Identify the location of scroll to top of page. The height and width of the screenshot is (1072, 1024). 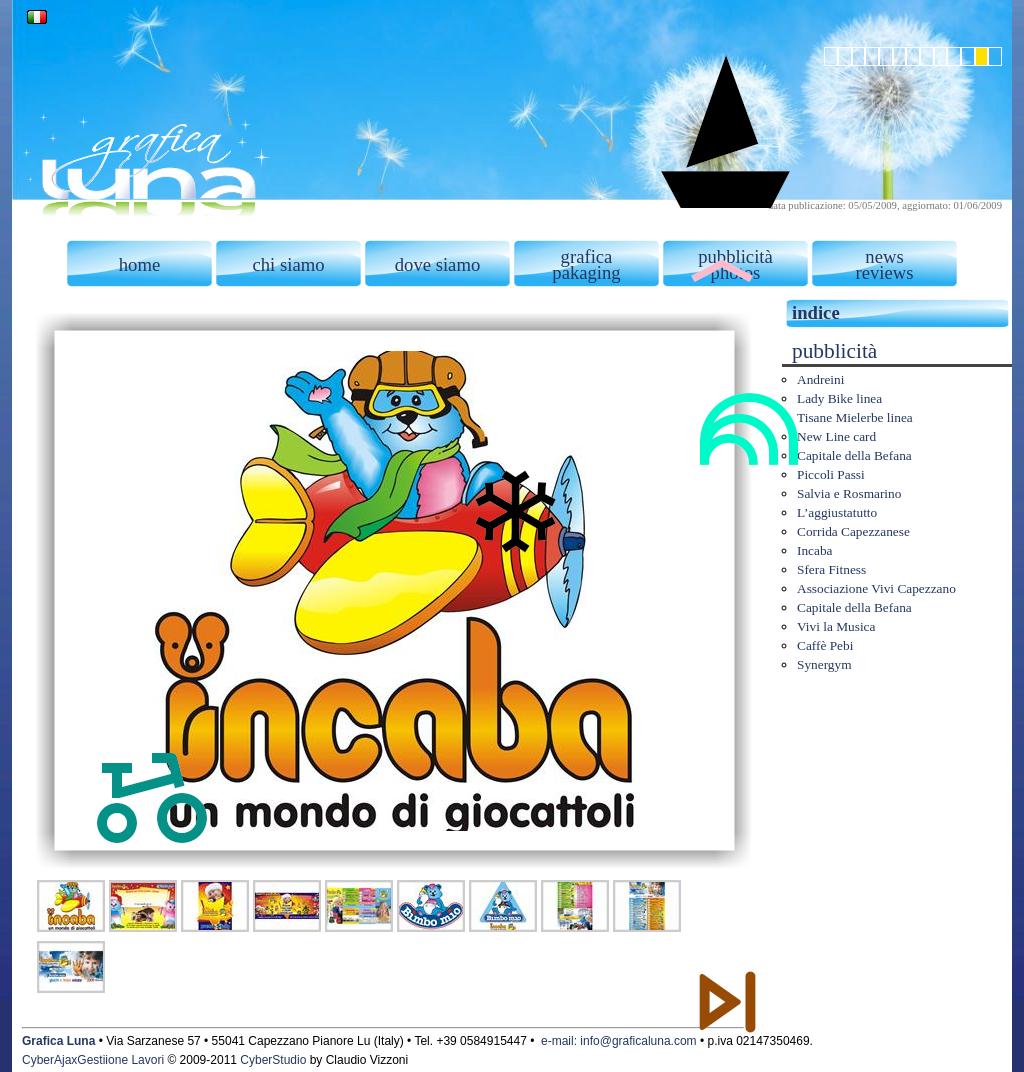
(722, 272).